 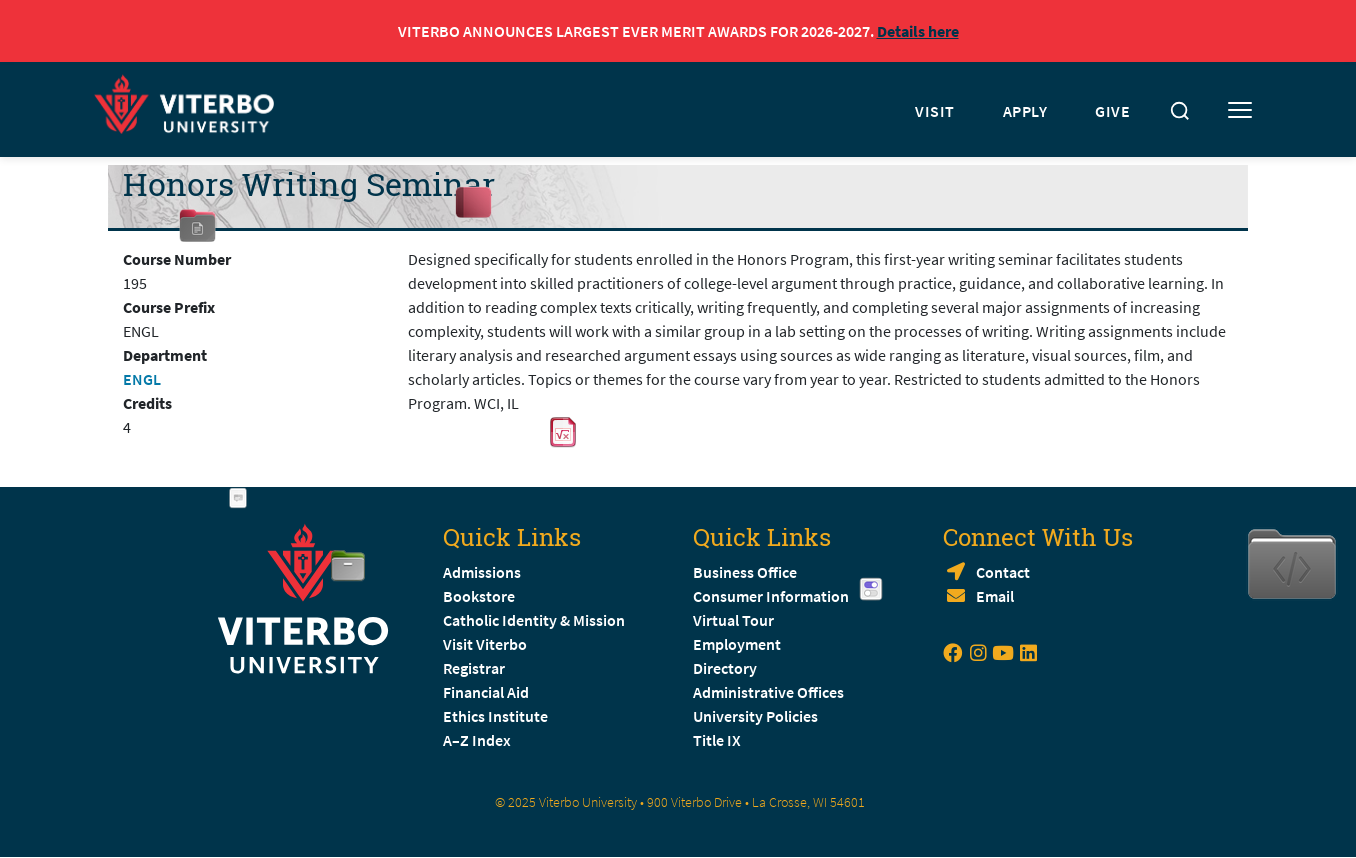 What do you see at coordinates (348, 565) in the screenshot?
I see `open the file manager` at bounding box center [348, 565].